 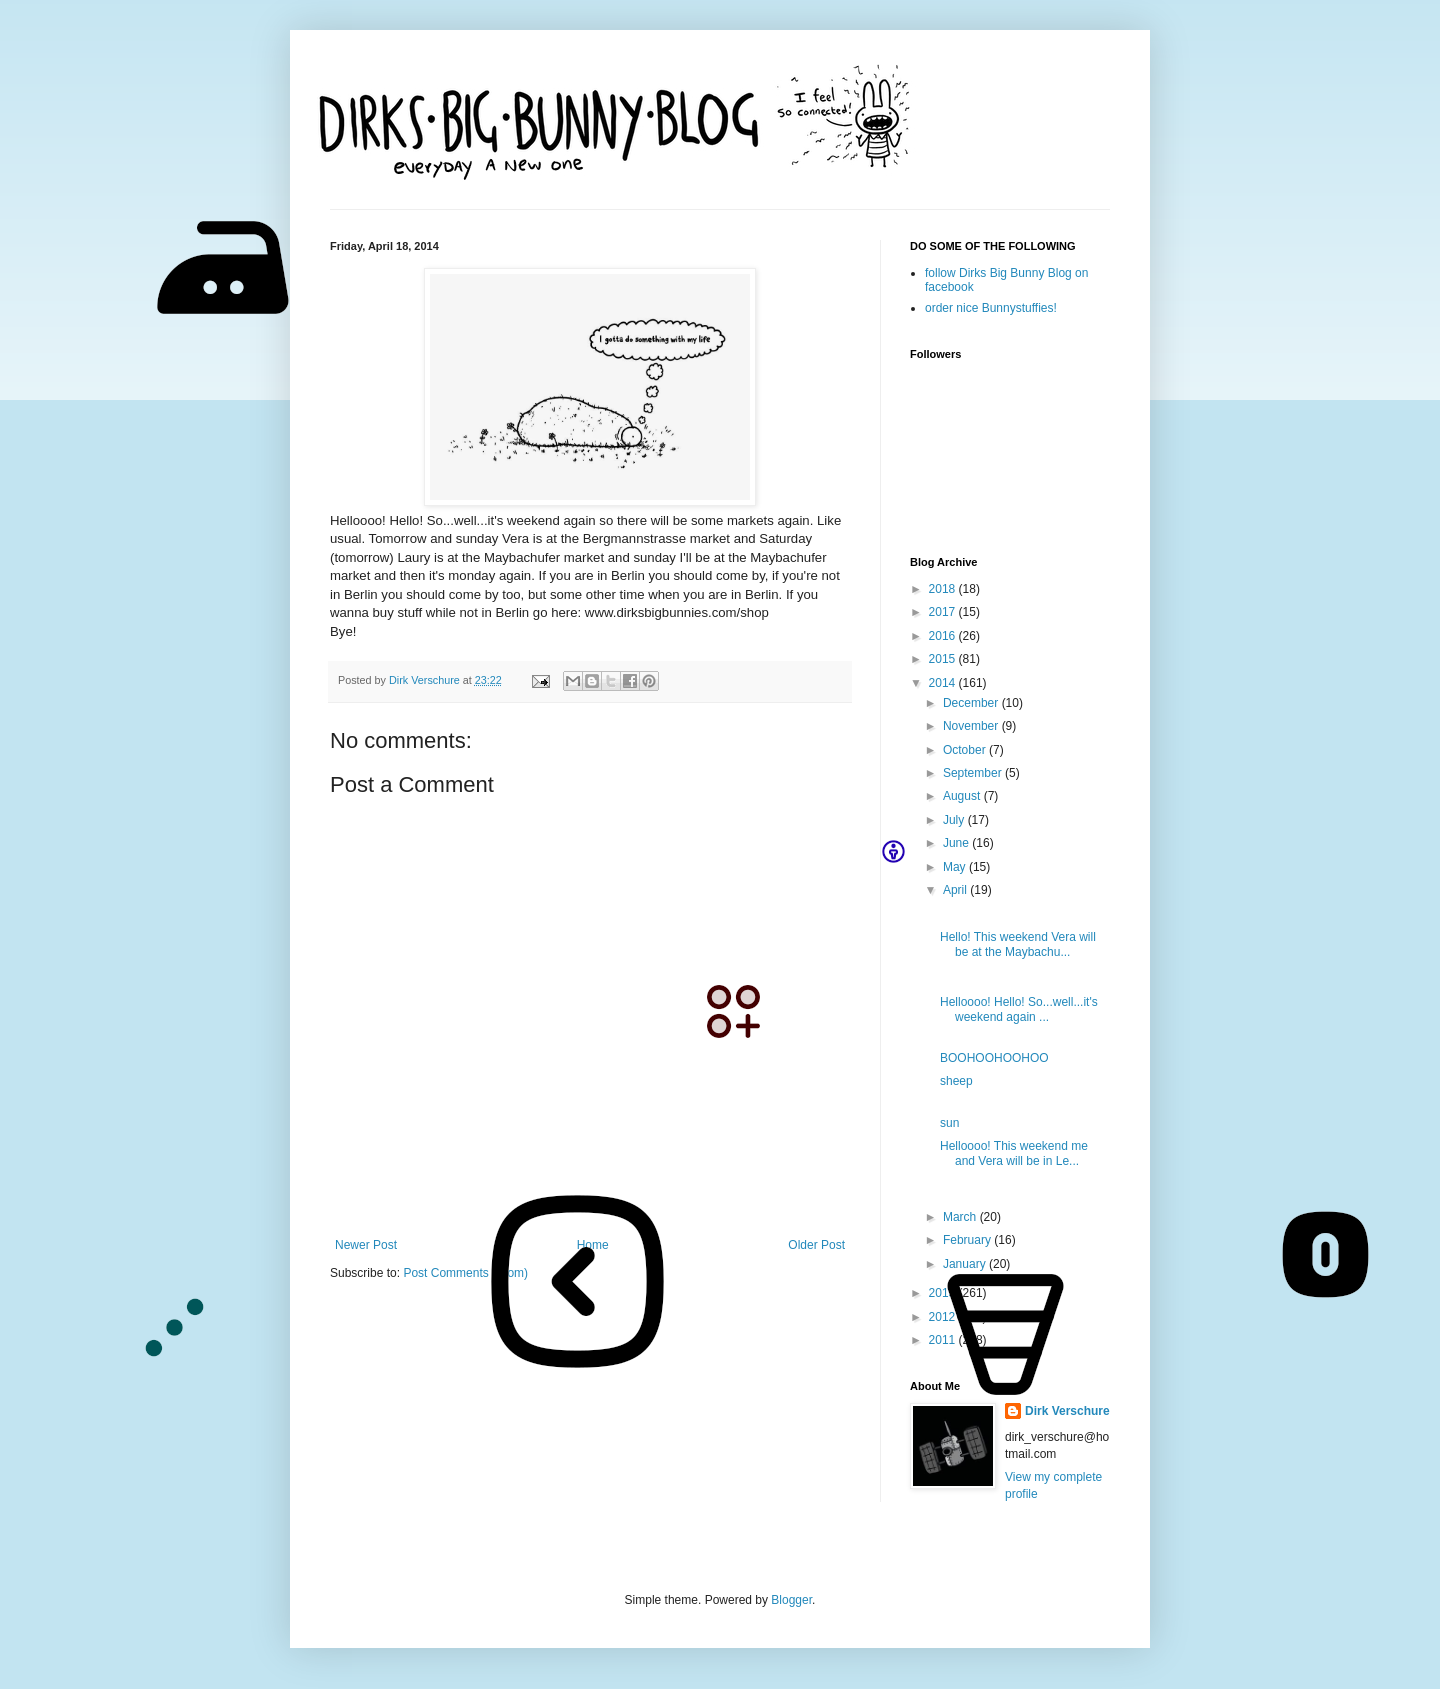 I want to click on indicates creative commons attribution license required, so click(x=893, y=851).